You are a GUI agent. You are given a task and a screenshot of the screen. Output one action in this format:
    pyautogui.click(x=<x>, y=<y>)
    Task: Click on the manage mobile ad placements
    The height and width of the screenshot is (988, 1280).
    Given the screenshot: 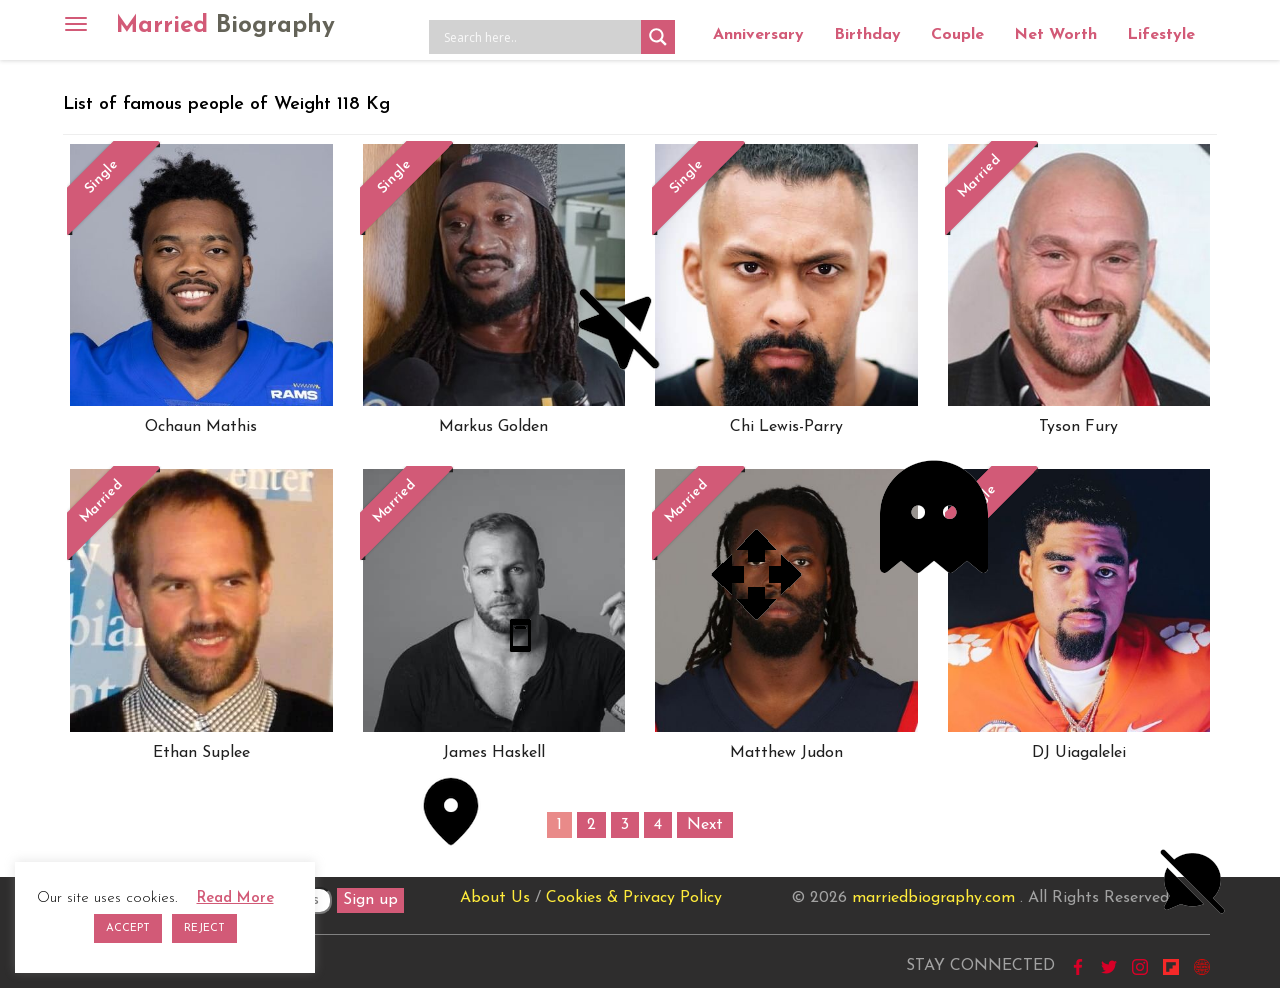 What is the action you would take?
    pyautogui.click(x=520, y=635)
    